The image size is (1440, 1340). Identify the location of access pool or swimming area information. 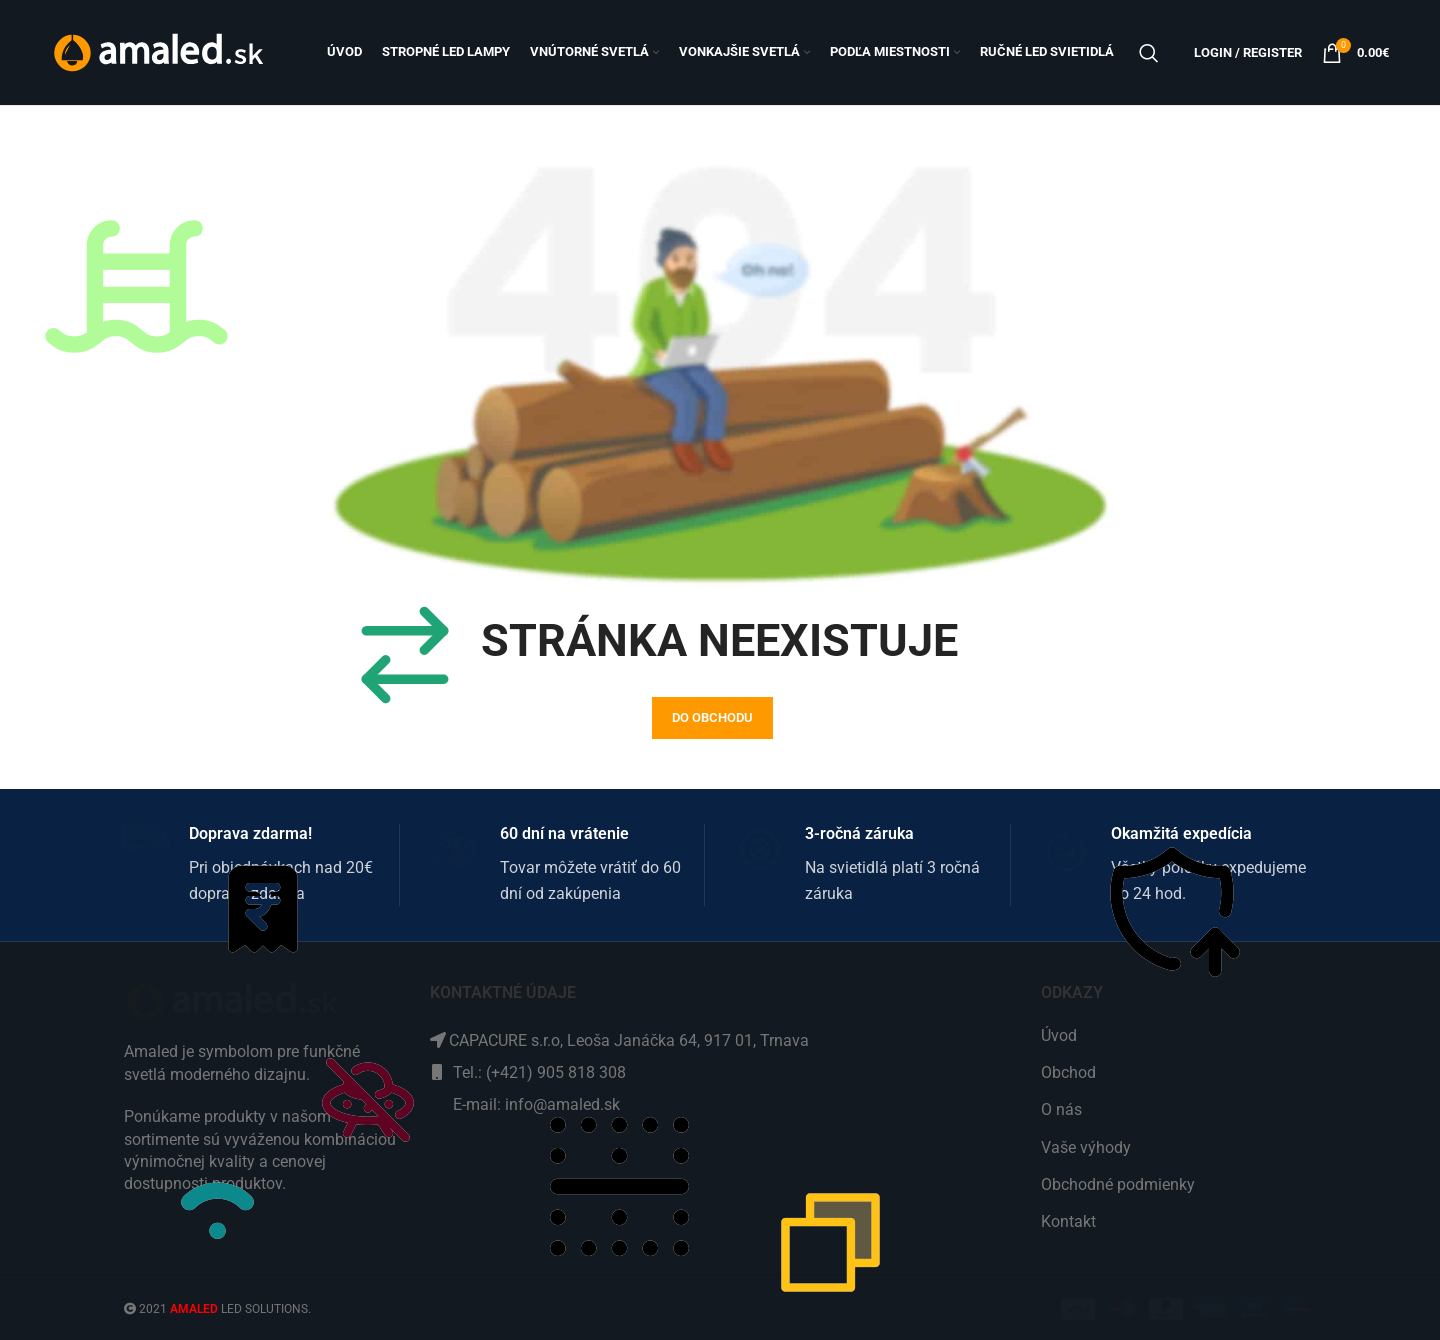
(136, 286).